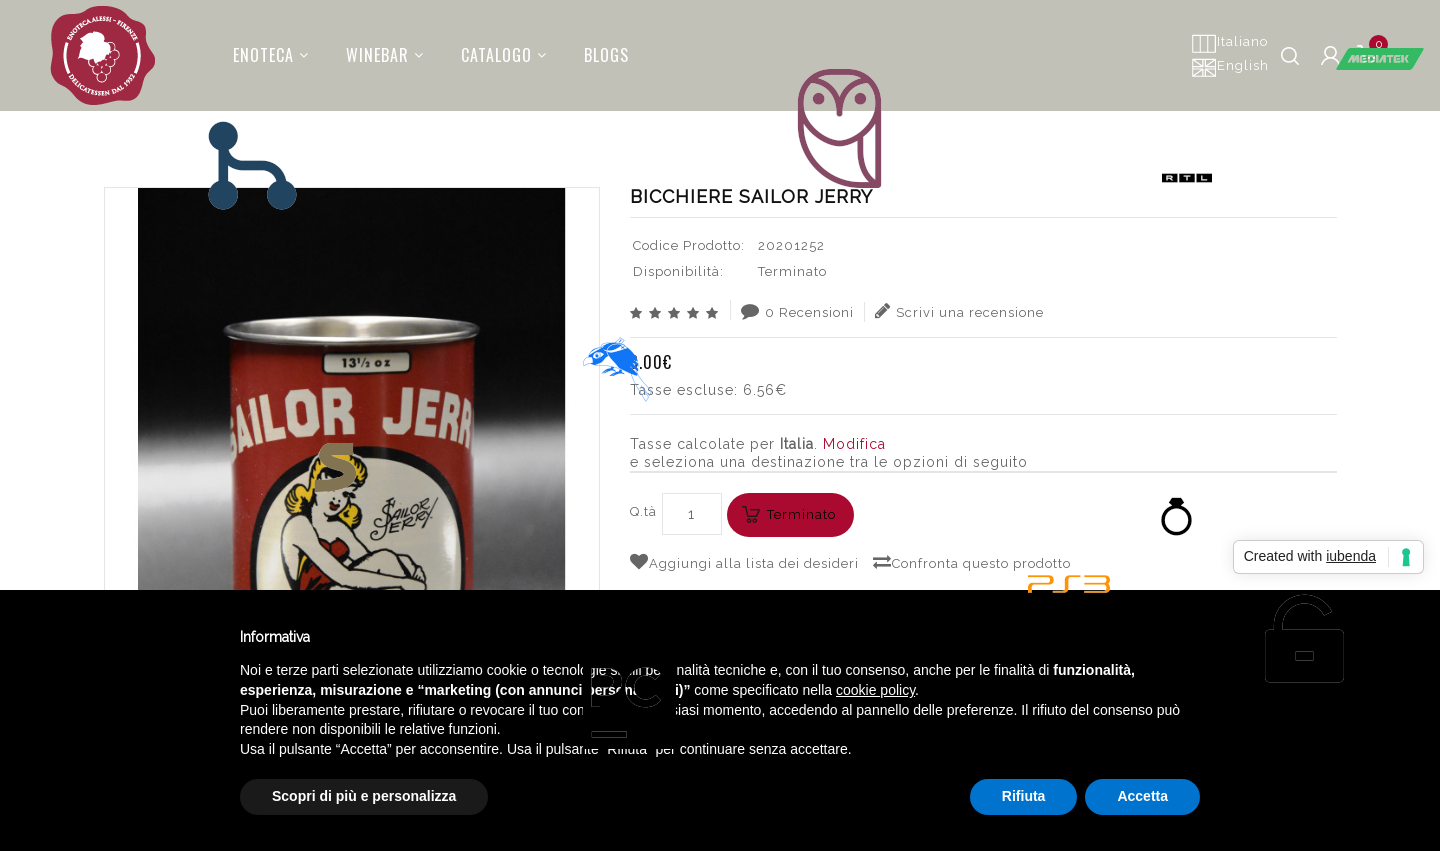 Image resolution: width=1440 pixels, height=851 pixels. I want to click on merge branches in a git repository, so click(252, 165).